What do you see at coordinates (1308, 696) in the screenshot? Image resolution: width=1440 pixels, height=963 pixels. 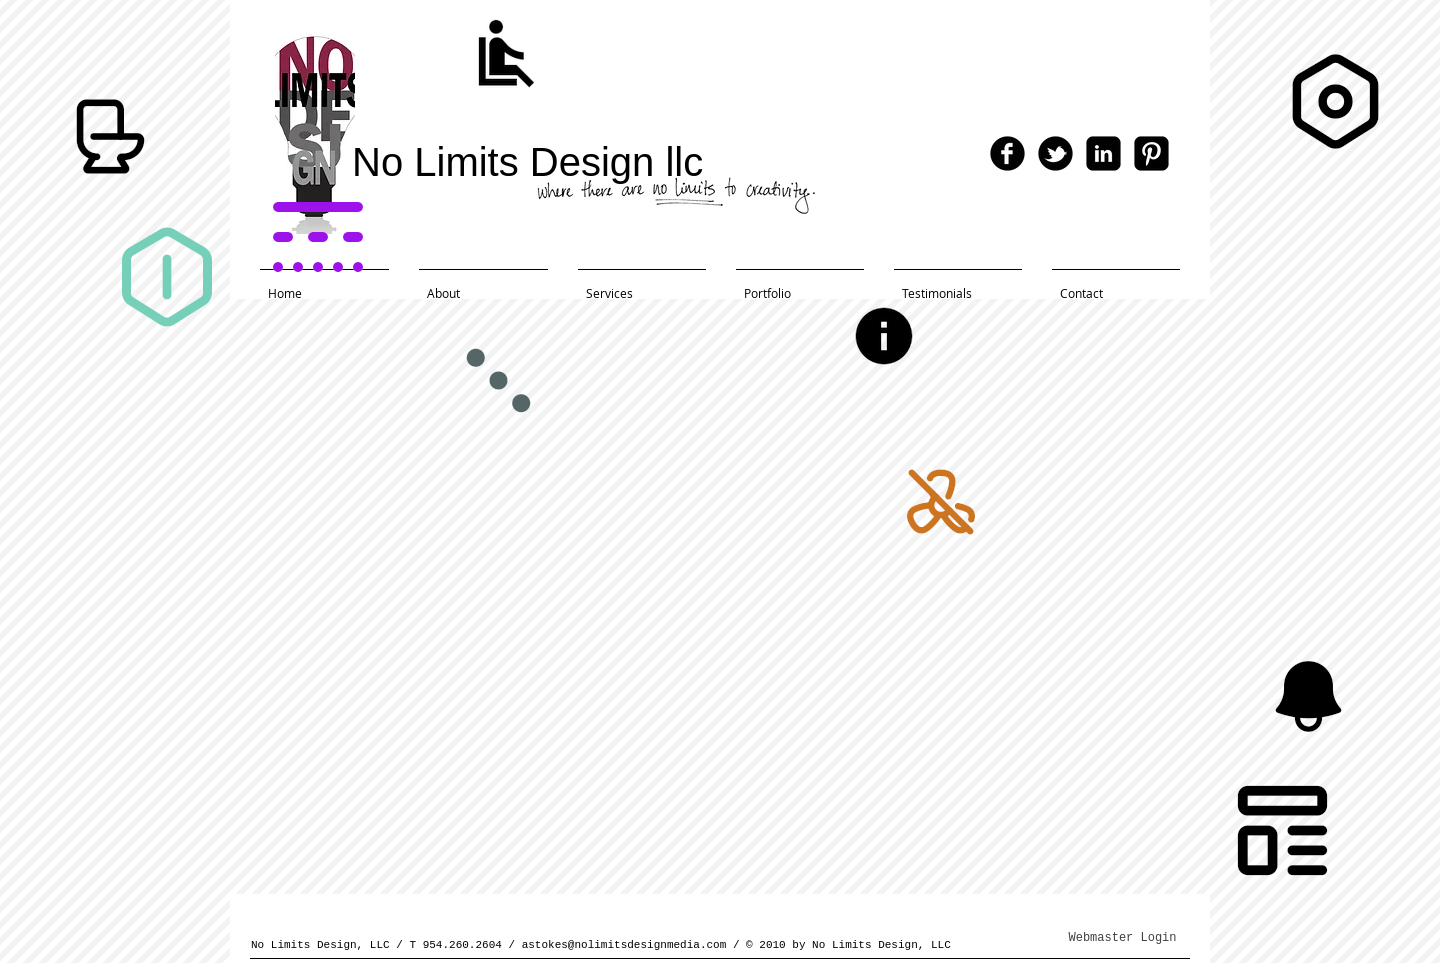 I see `view notifications` at bounding box center [1308, 696].